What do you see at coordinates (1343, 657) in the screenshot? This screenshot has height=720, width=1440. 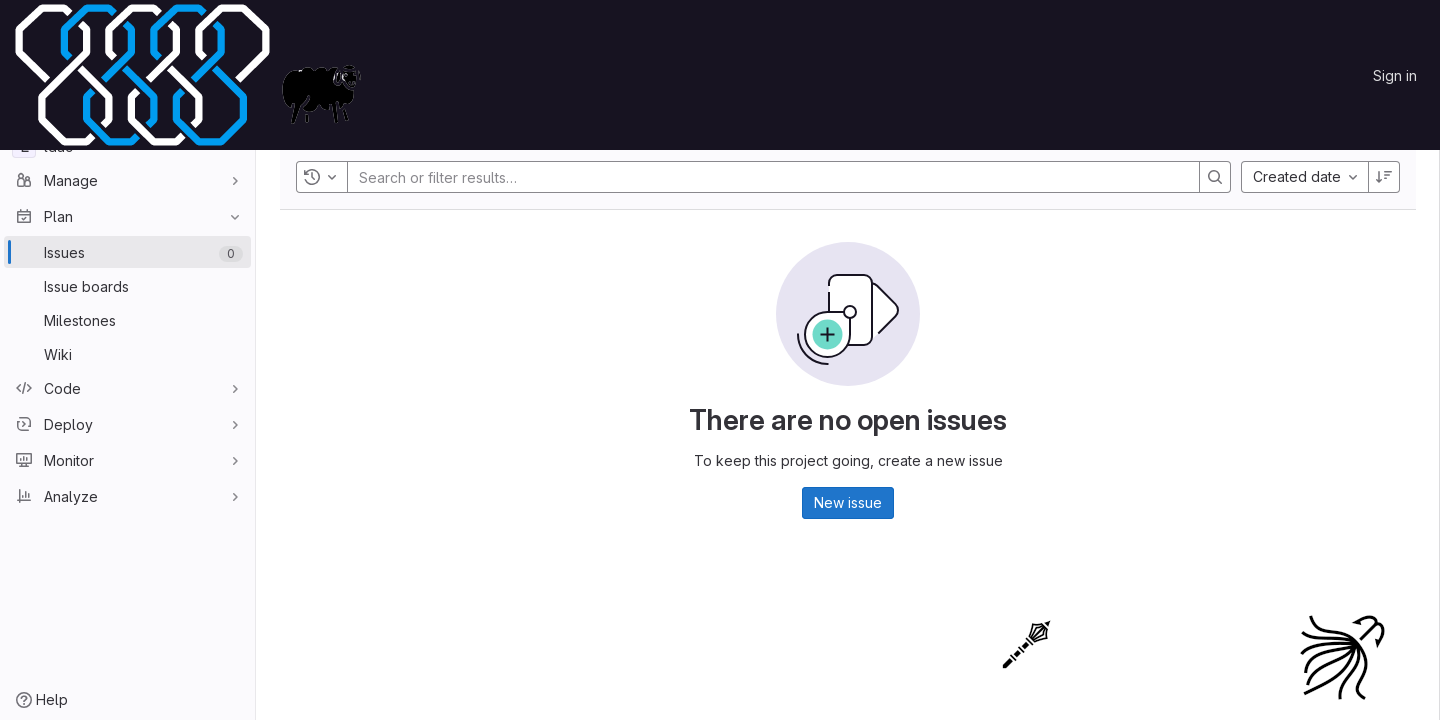 I see `fishing lure or jig equipment icon` at bounding box center [1343, 657].